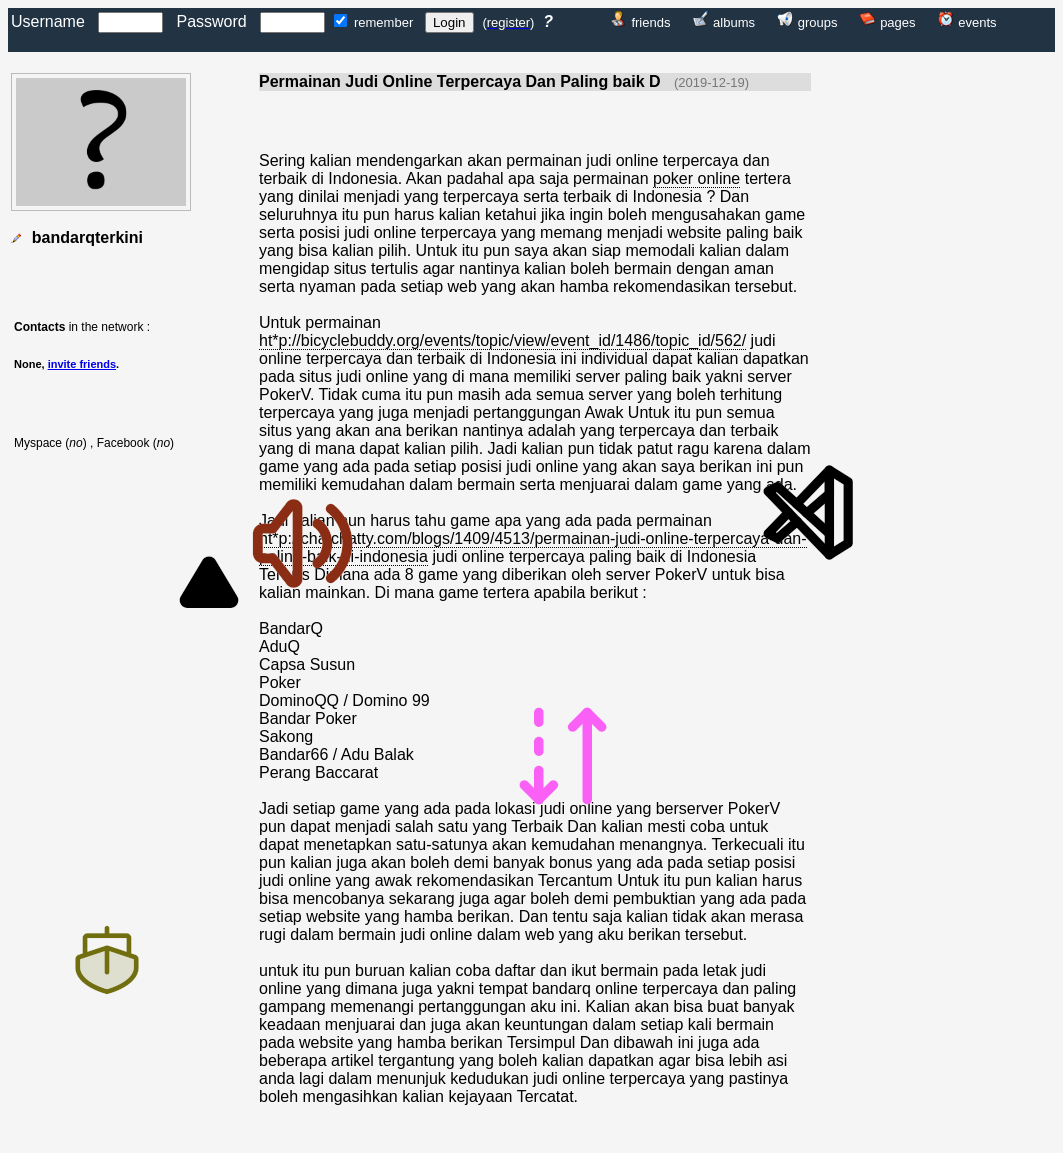  Describe the element at coordinates (563, 756) in the screenshot. I see `upload or transfer data upward` at that location.